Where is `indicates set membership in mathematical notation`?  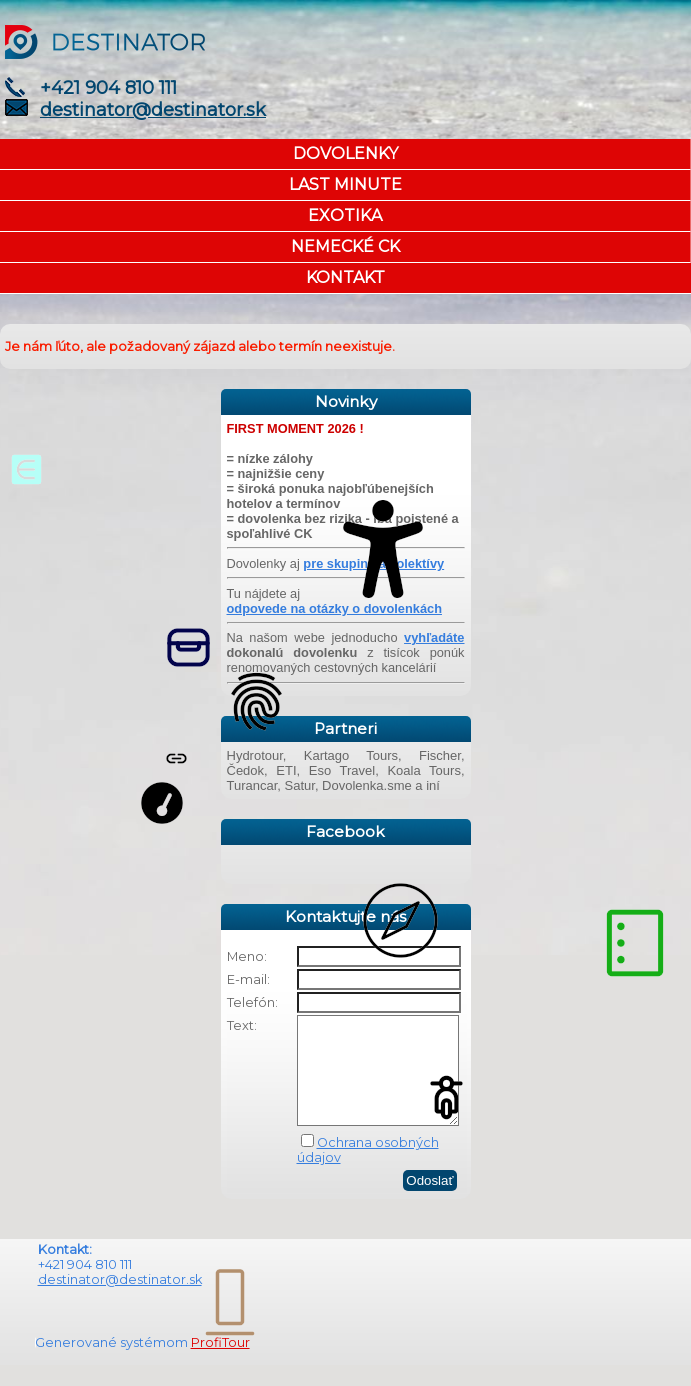
indicates set membership in mathematical notation is located at coordinates (26, 469).